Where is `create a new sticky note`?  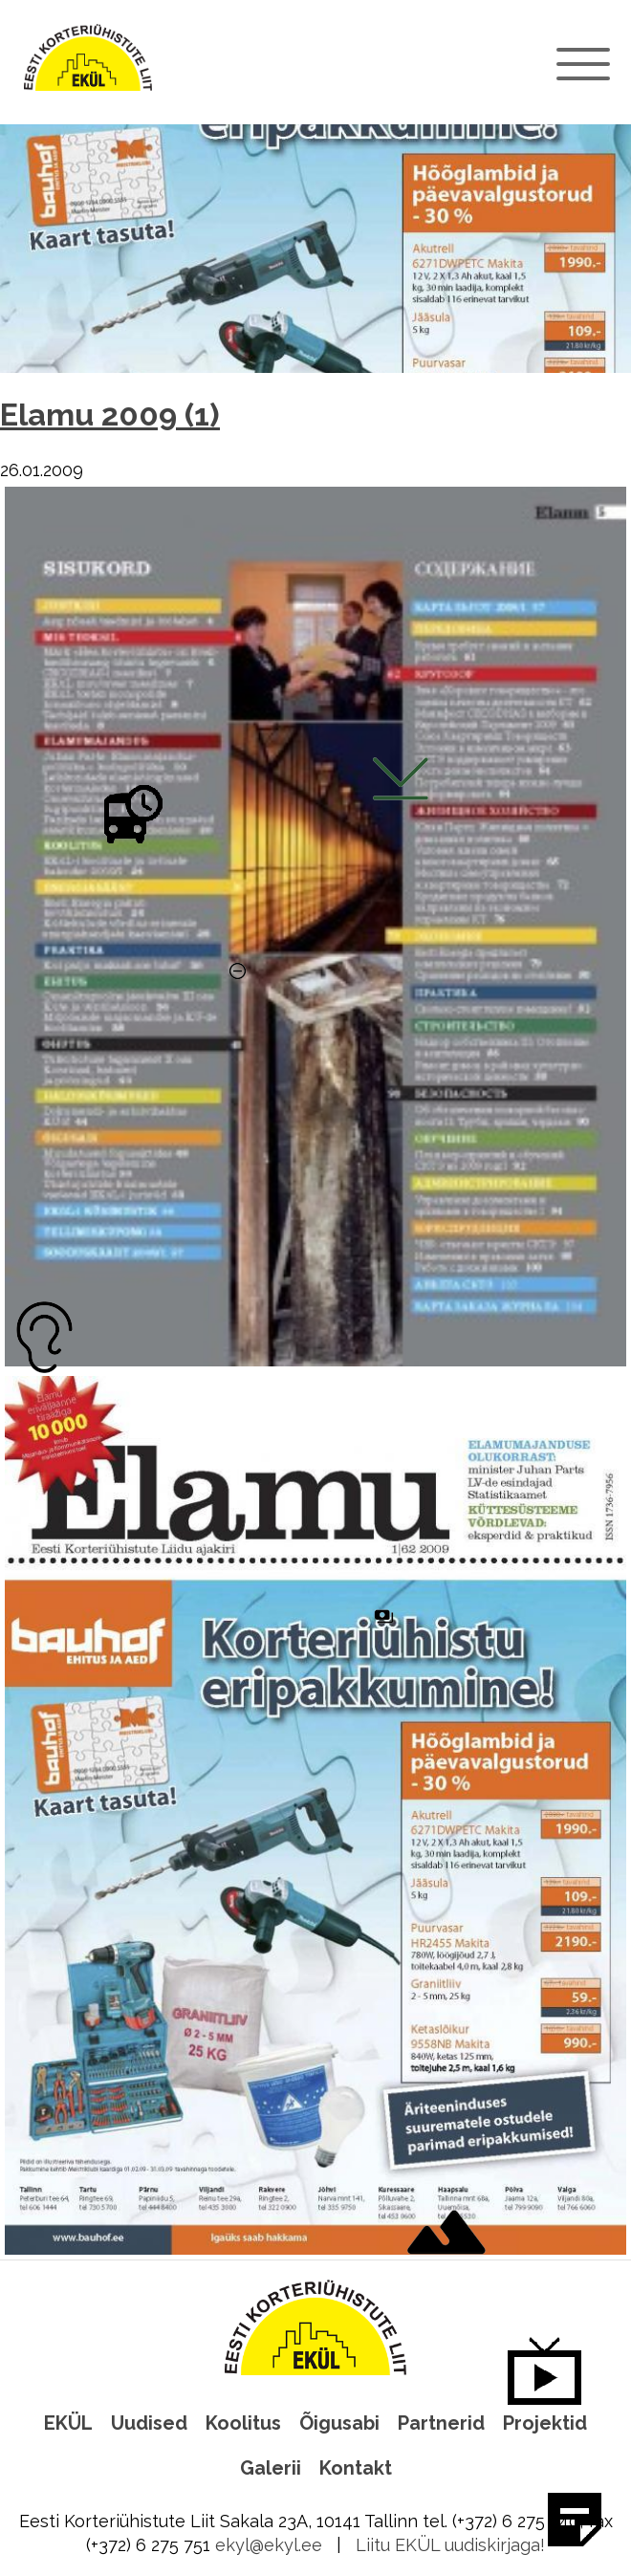 create a new sticky note is located at coordinates (575, 2520).